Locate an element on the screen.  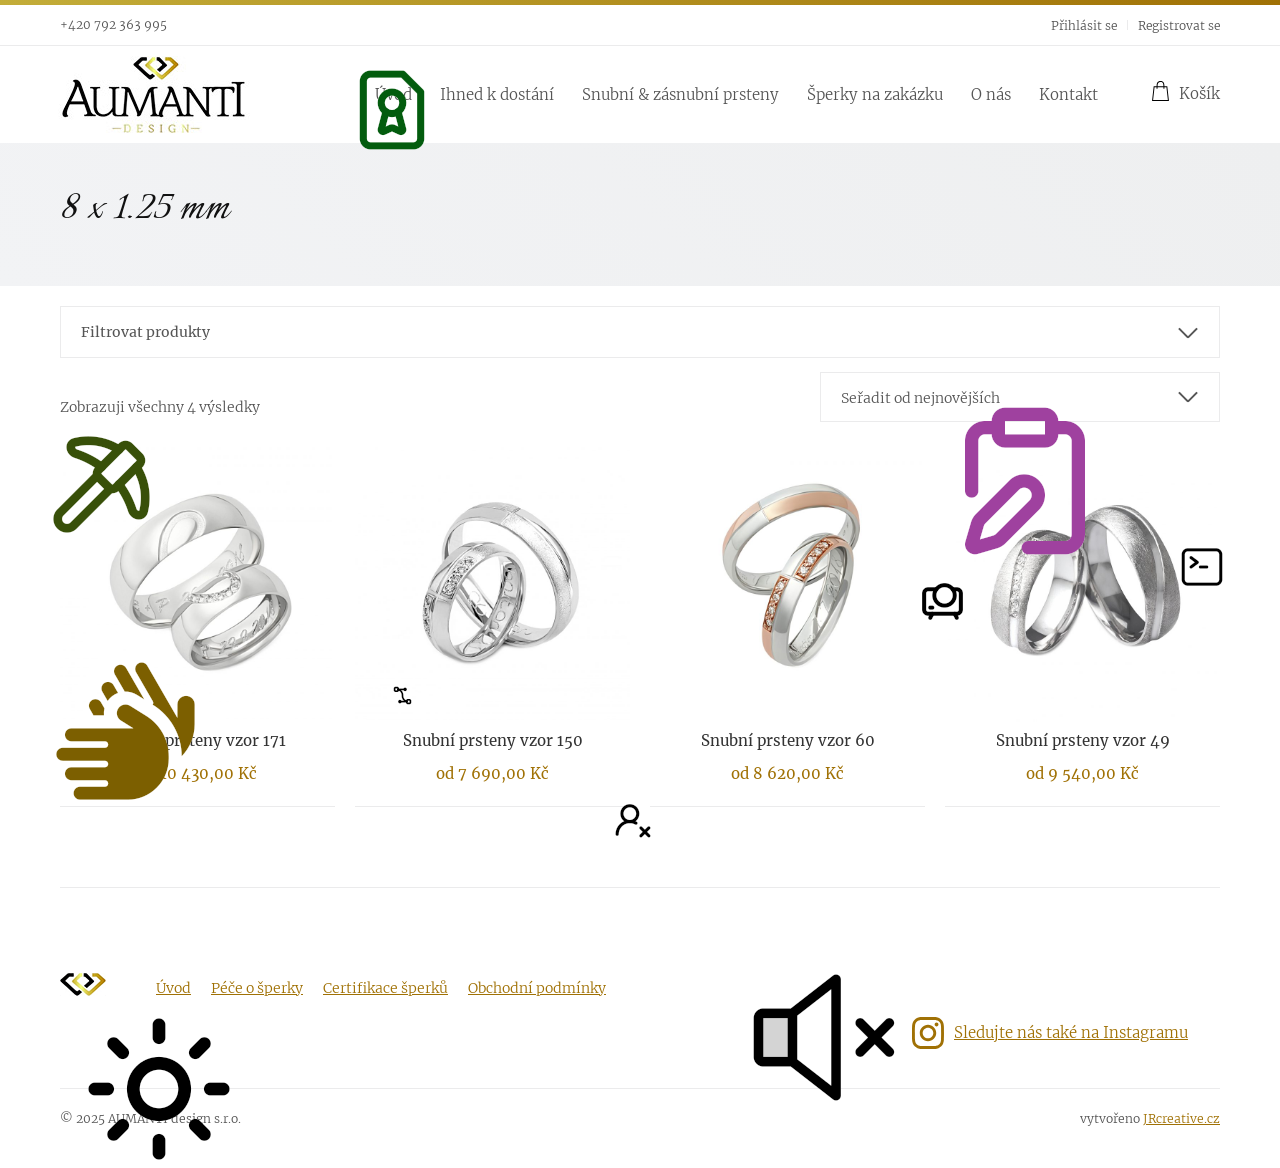
switch to light mode is located at coordinates (159, 1089).